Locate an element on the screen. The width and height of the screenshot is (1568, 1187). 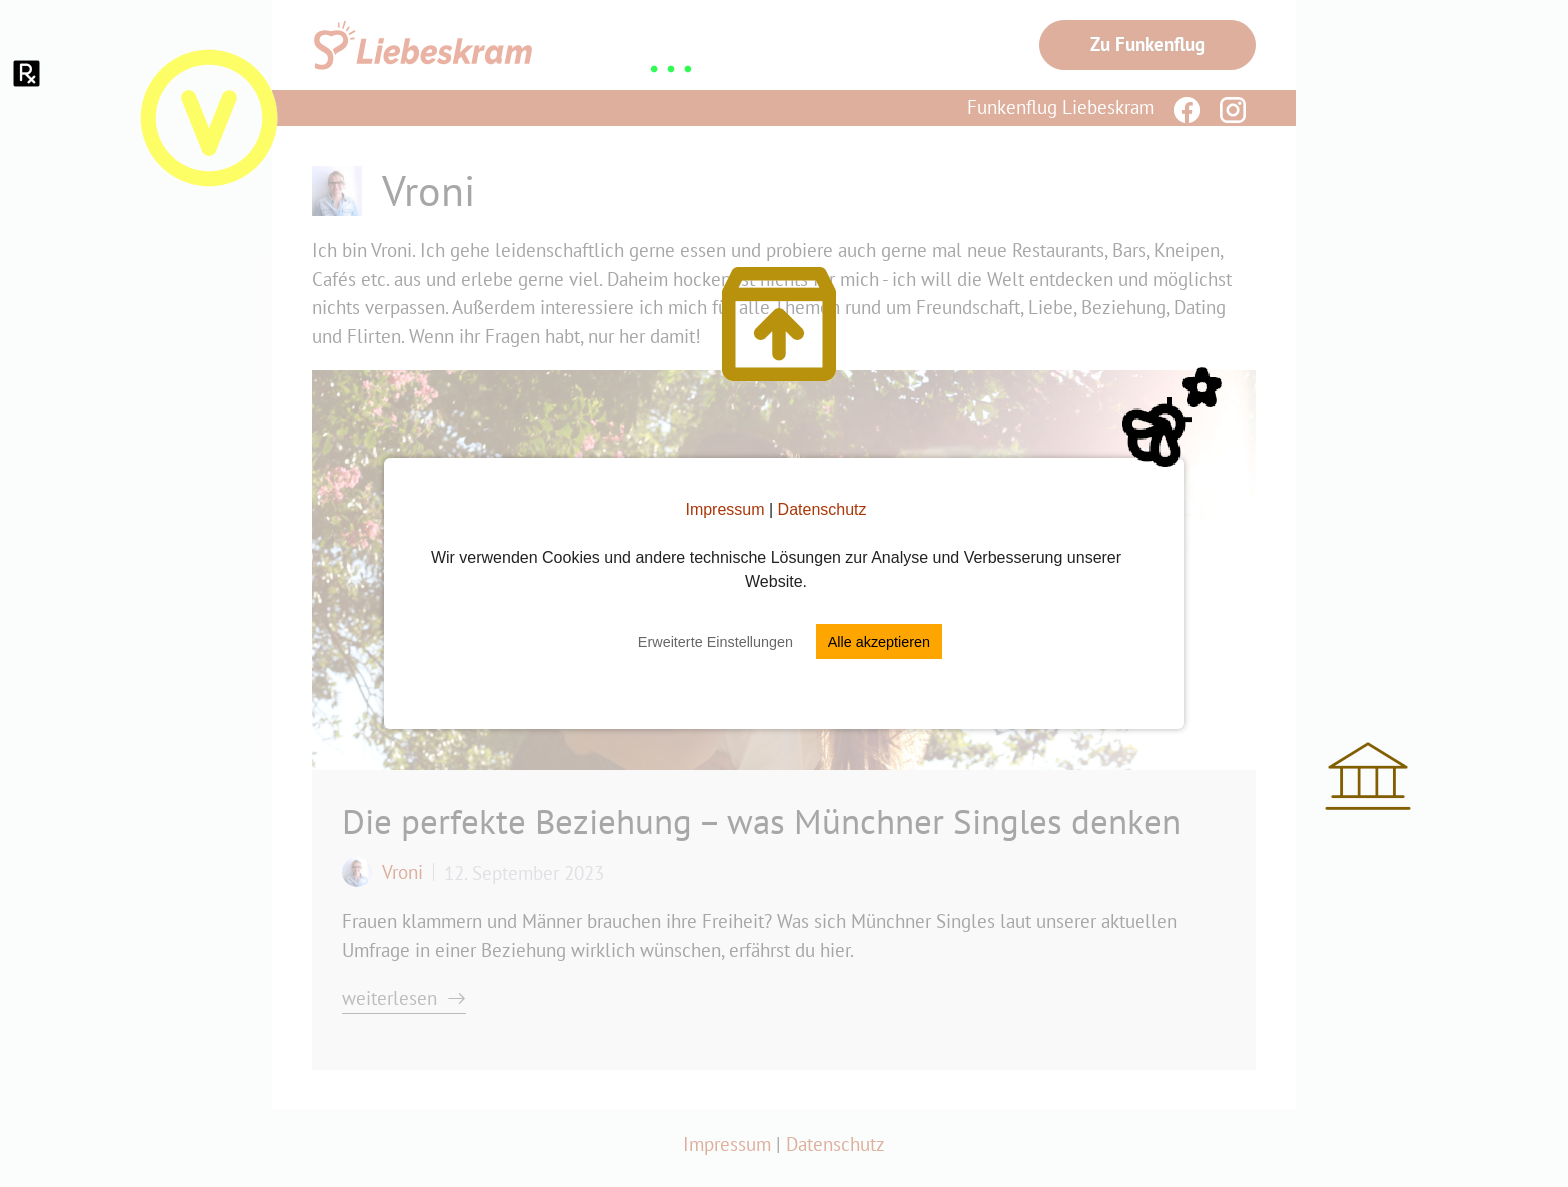
view prescription details is located at coordinates (26, 73).